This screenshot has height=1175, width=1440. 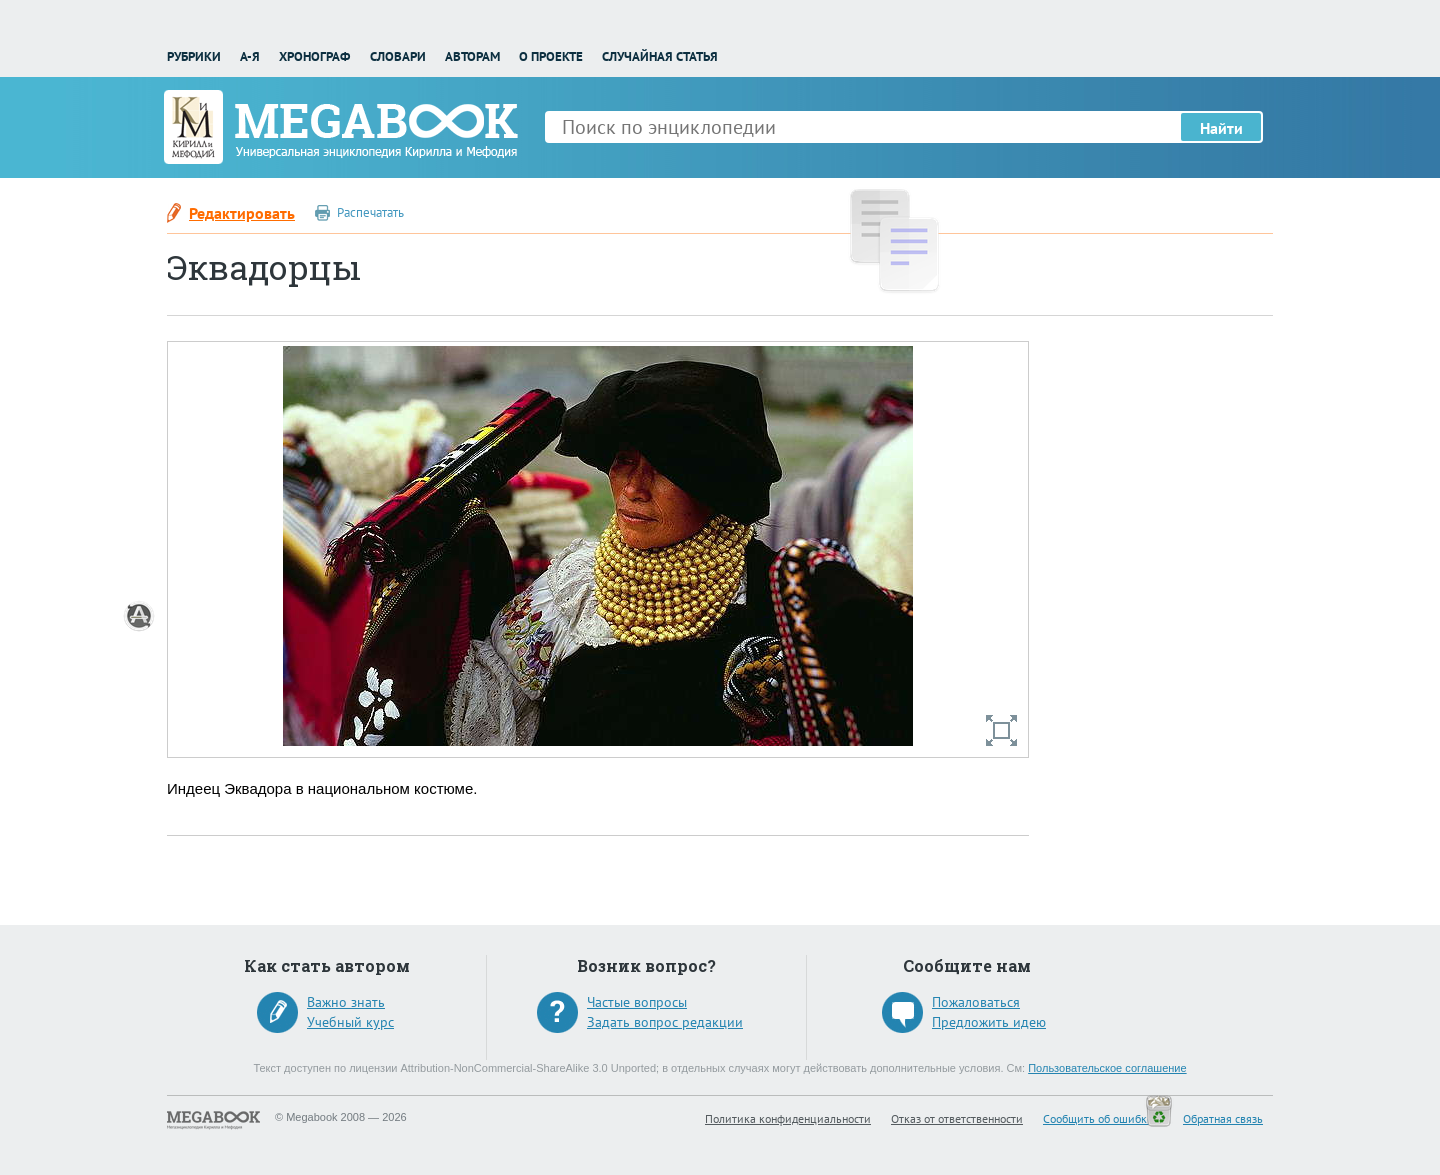 I want to click on indicates trash bin contains deleted items, so click(x=1159, y=1111).